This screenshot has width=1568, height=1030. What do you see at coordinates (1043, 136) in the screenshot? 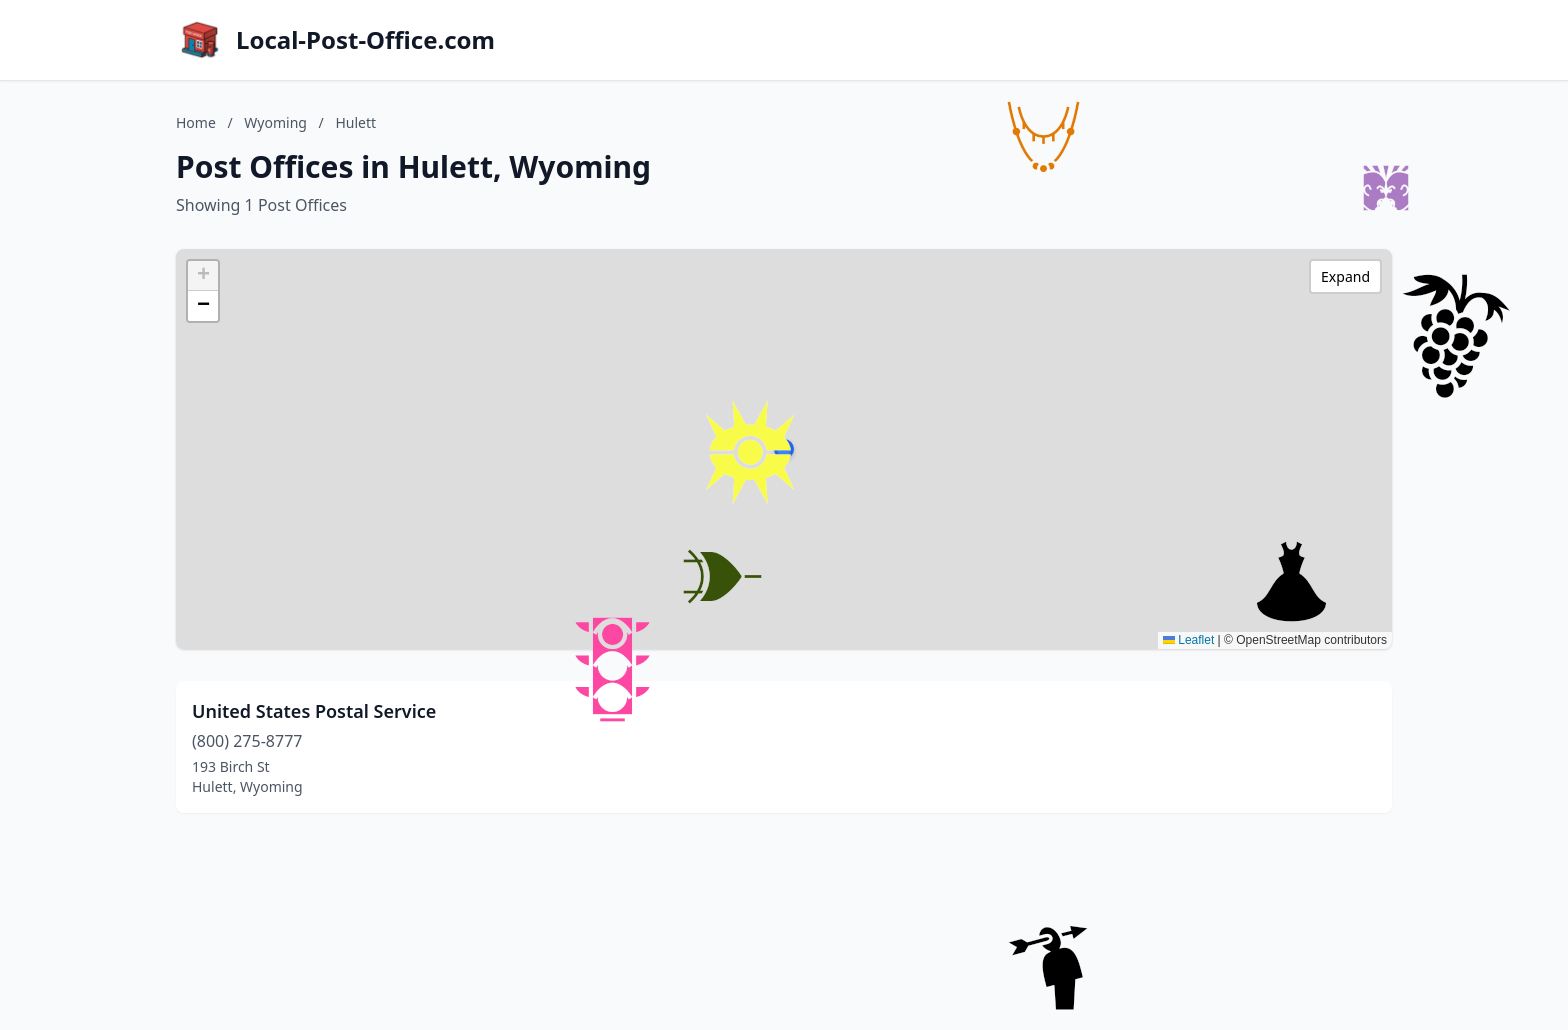
I see `view jewelry or accessories in inventory` at bounding box center [1043, 136].